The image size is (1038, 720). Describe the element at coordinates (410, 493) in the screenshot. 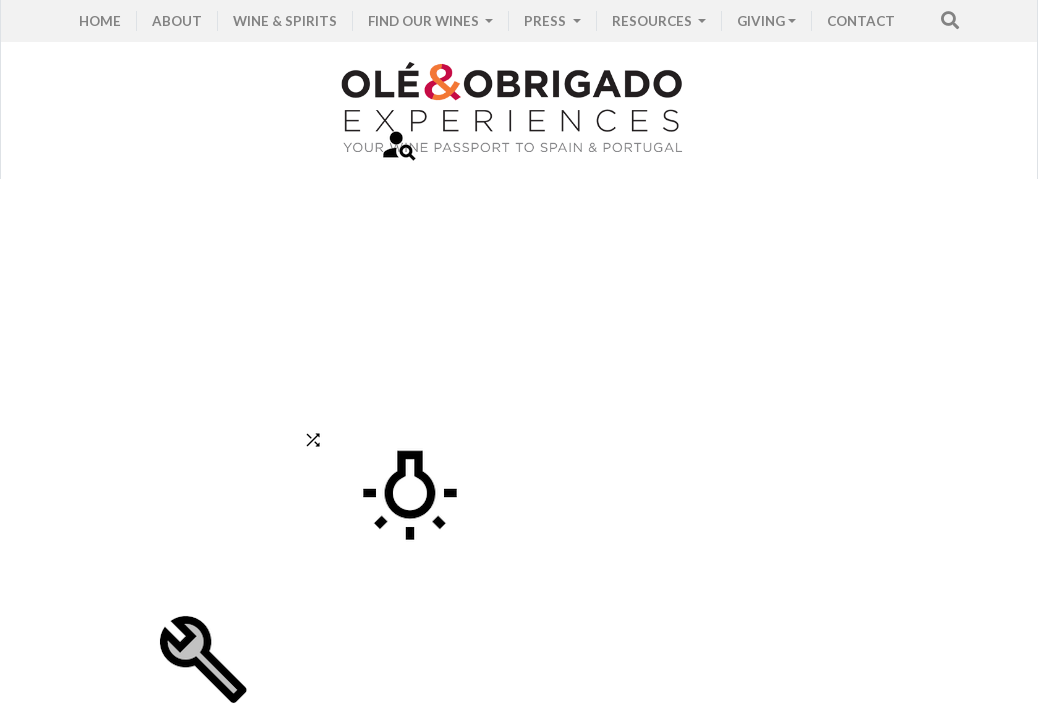

I see `adjust incandescent light settings` at that location.